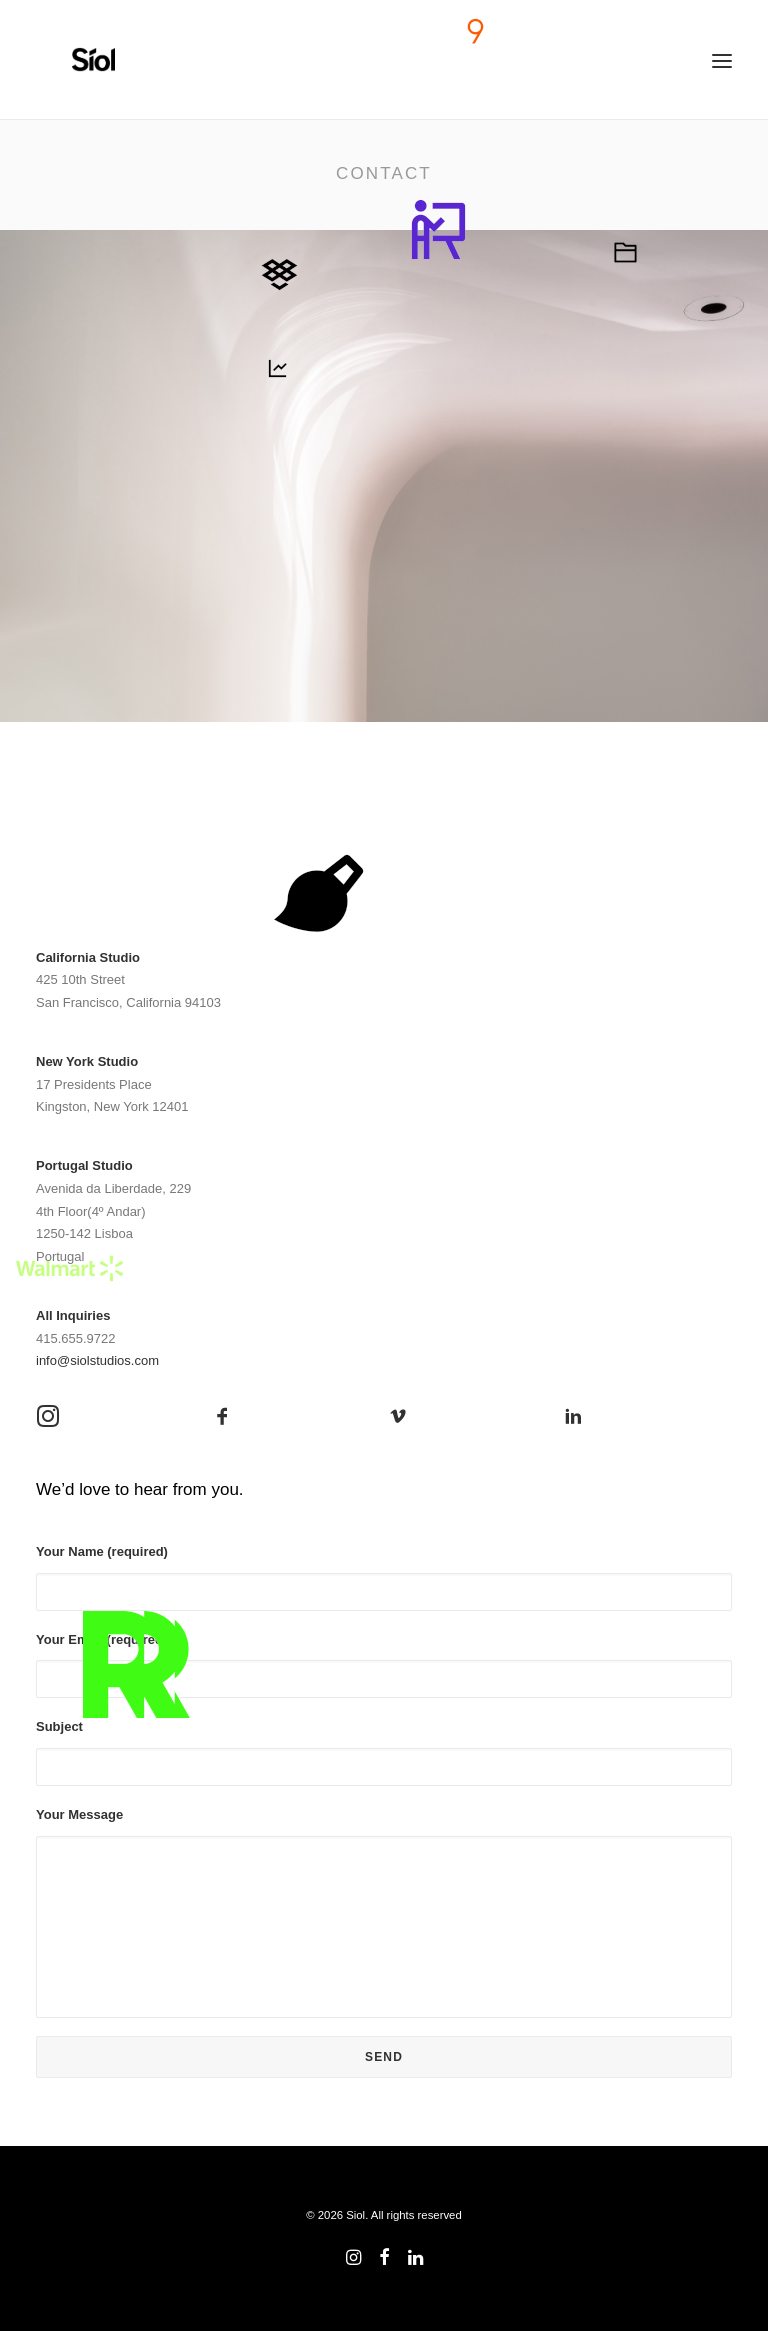 The width and height of the screenshot is (768, 2331). What do you see at coordinates (136, 1664) in the screenshot?
I see `remedy entertainment company logo` at bounding box center [136, 1664].